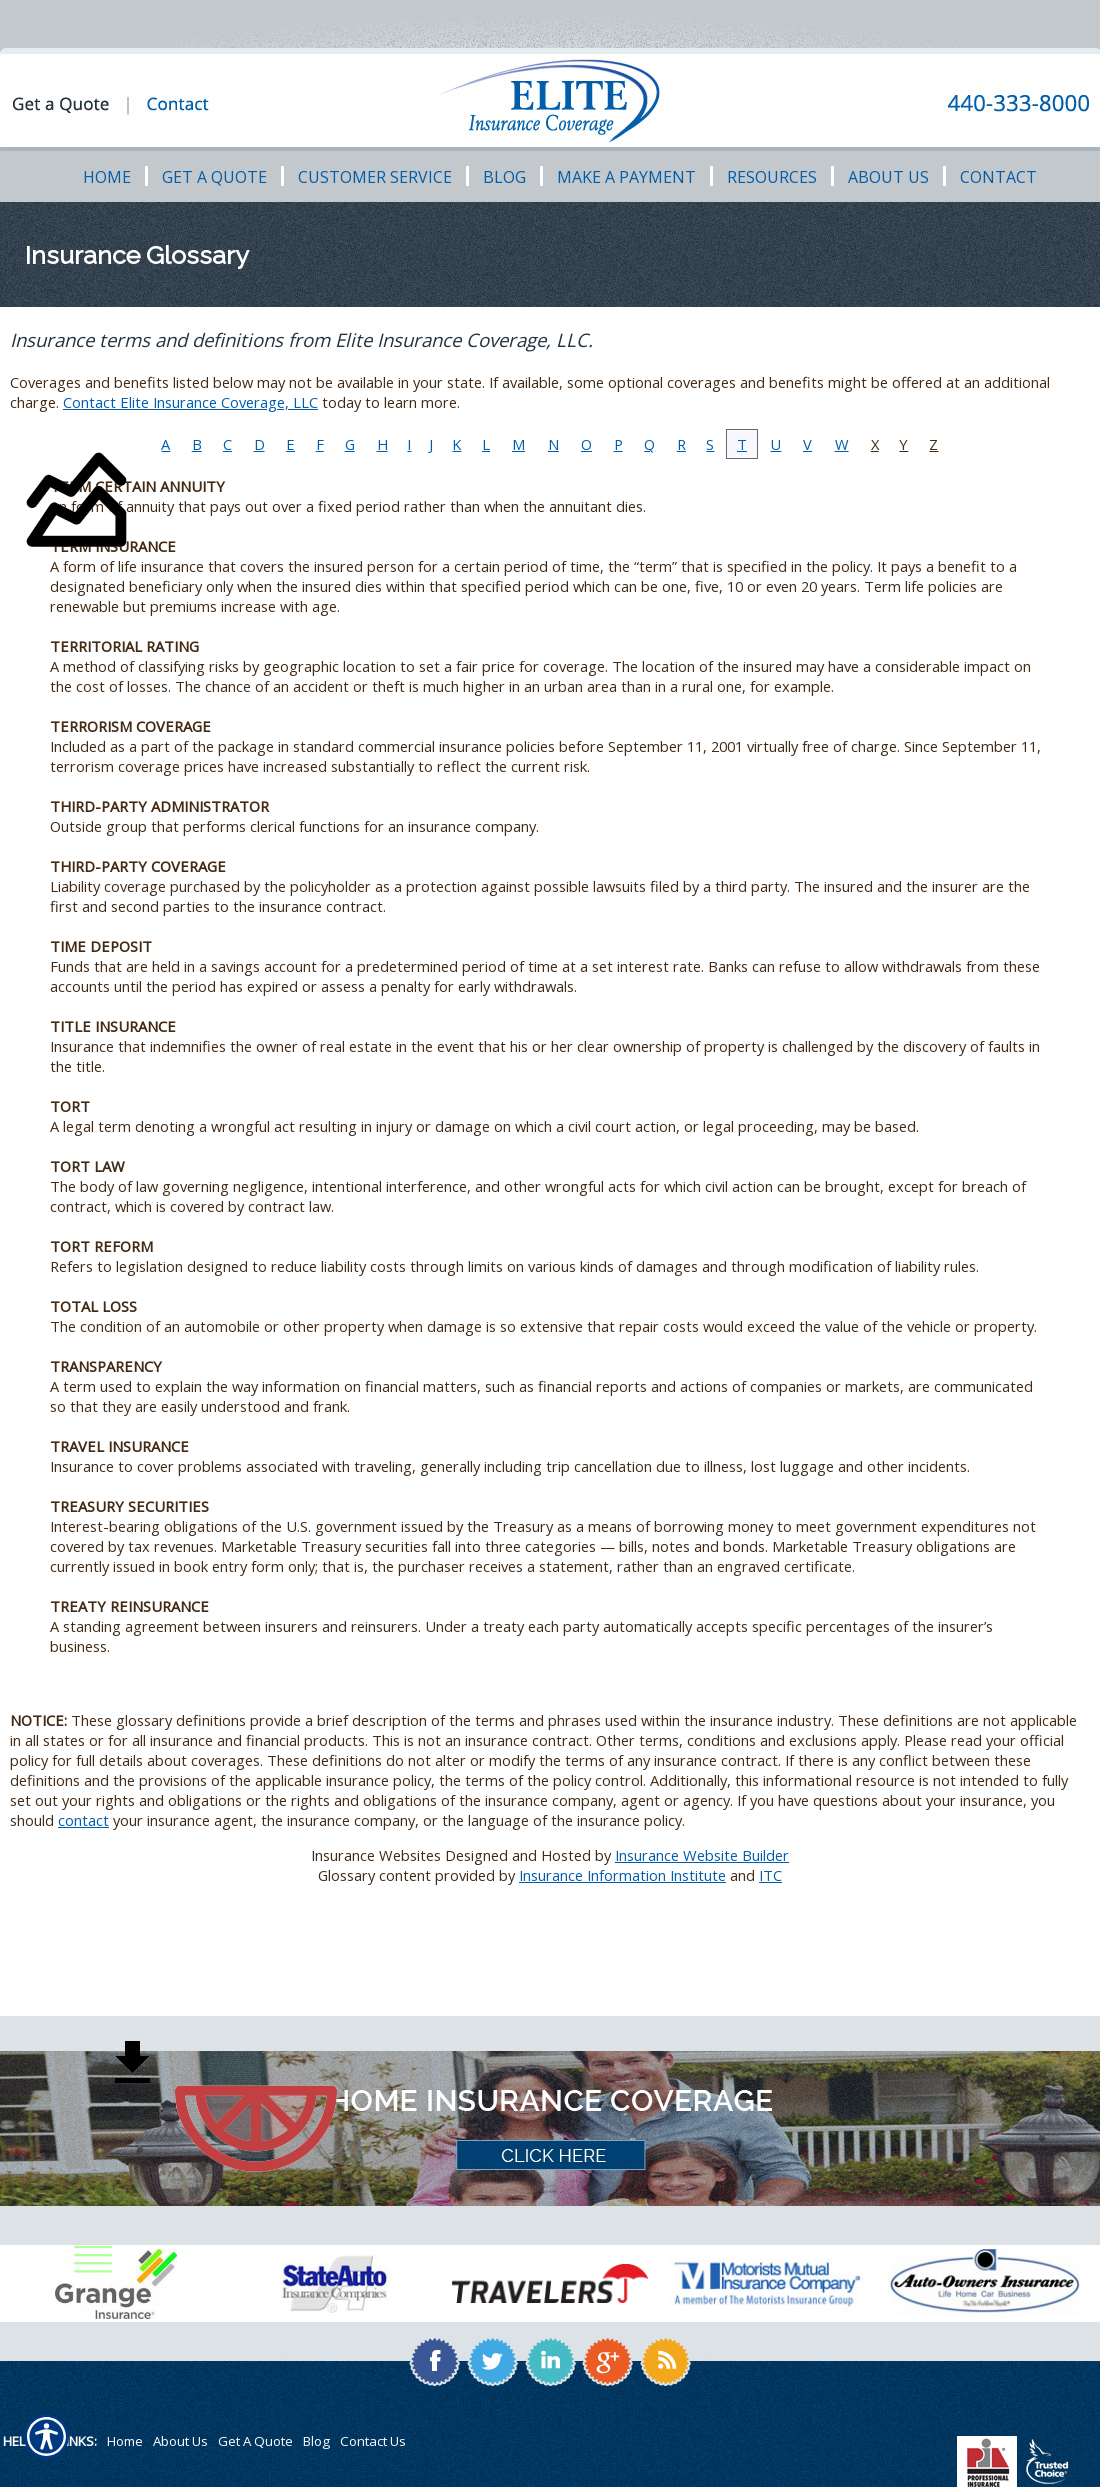 The image size is (1100, 2487). Describe the element at coordinates (256, 2116) in the screenshot. I see `indicates citrus or fruit-related content` at that location.